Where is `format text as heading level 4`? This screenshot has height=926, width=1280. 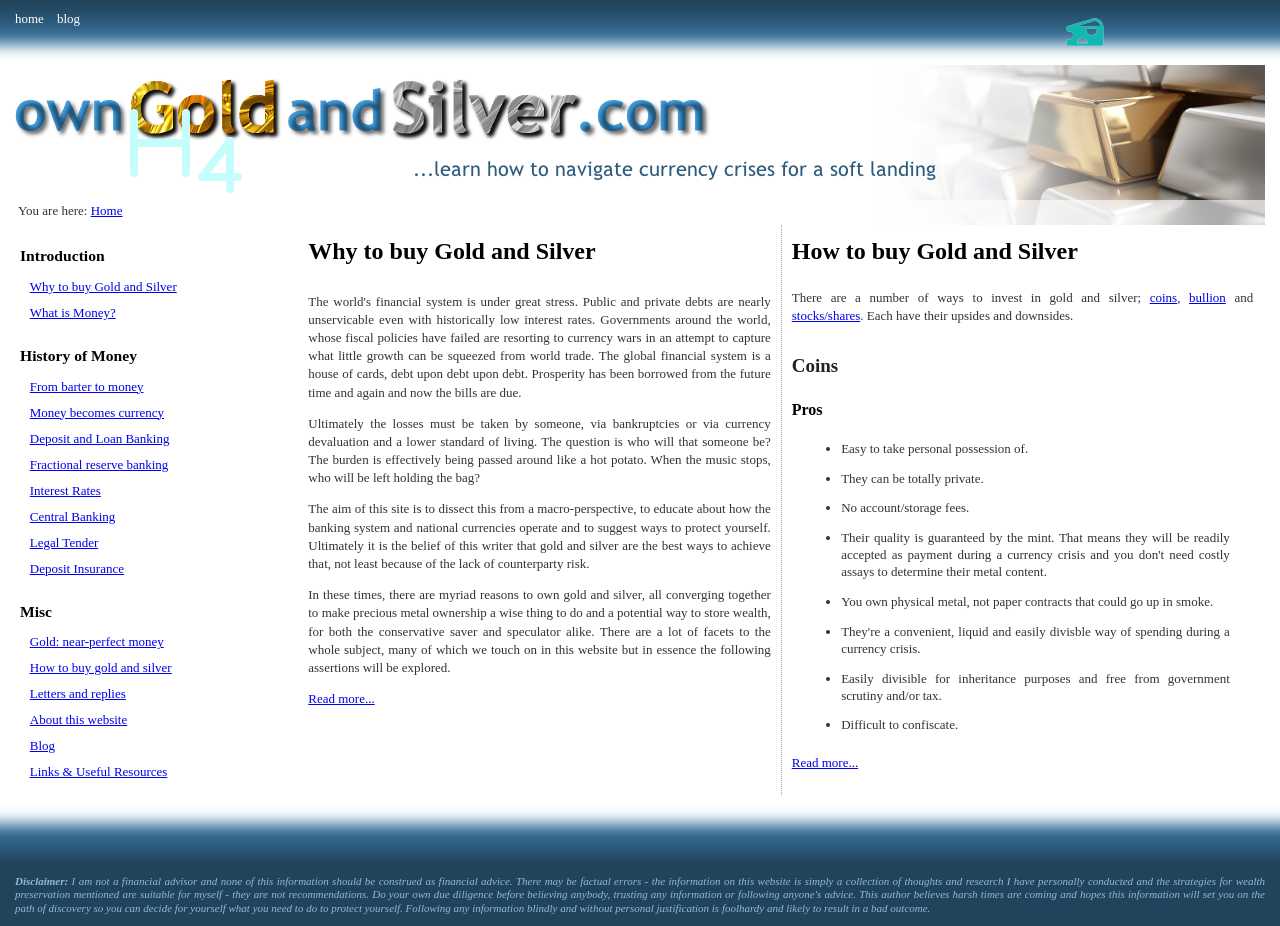
format text as heading level 4 is located at coordinates (178, 149).